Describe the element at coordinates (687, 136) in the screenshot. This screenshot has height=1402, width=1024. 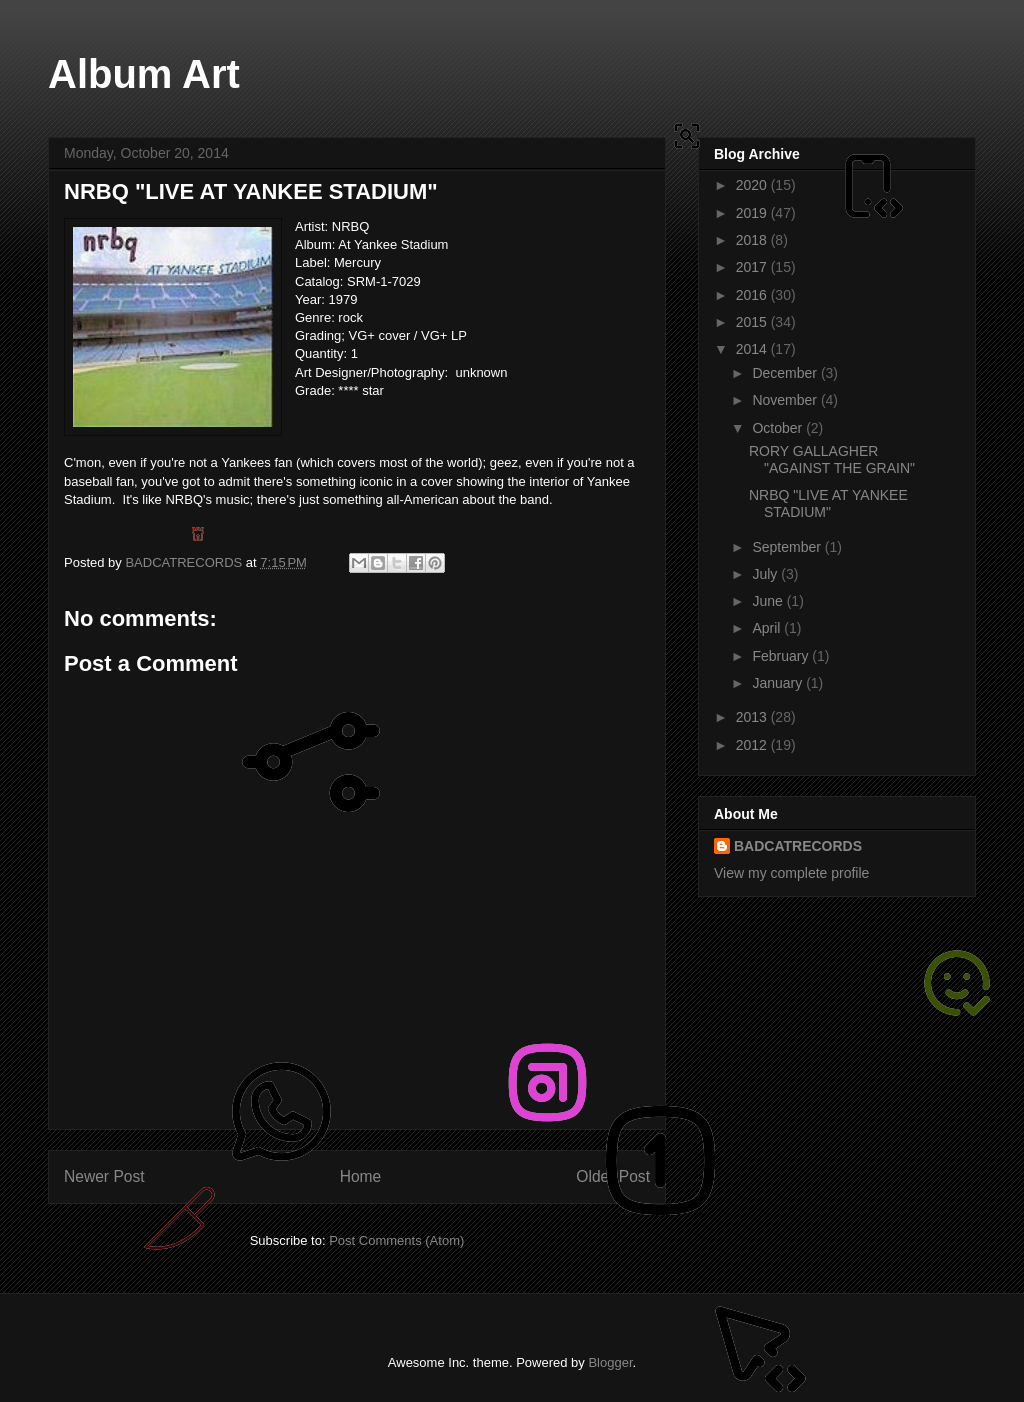
I see `scan or search within a selected area` at that location.